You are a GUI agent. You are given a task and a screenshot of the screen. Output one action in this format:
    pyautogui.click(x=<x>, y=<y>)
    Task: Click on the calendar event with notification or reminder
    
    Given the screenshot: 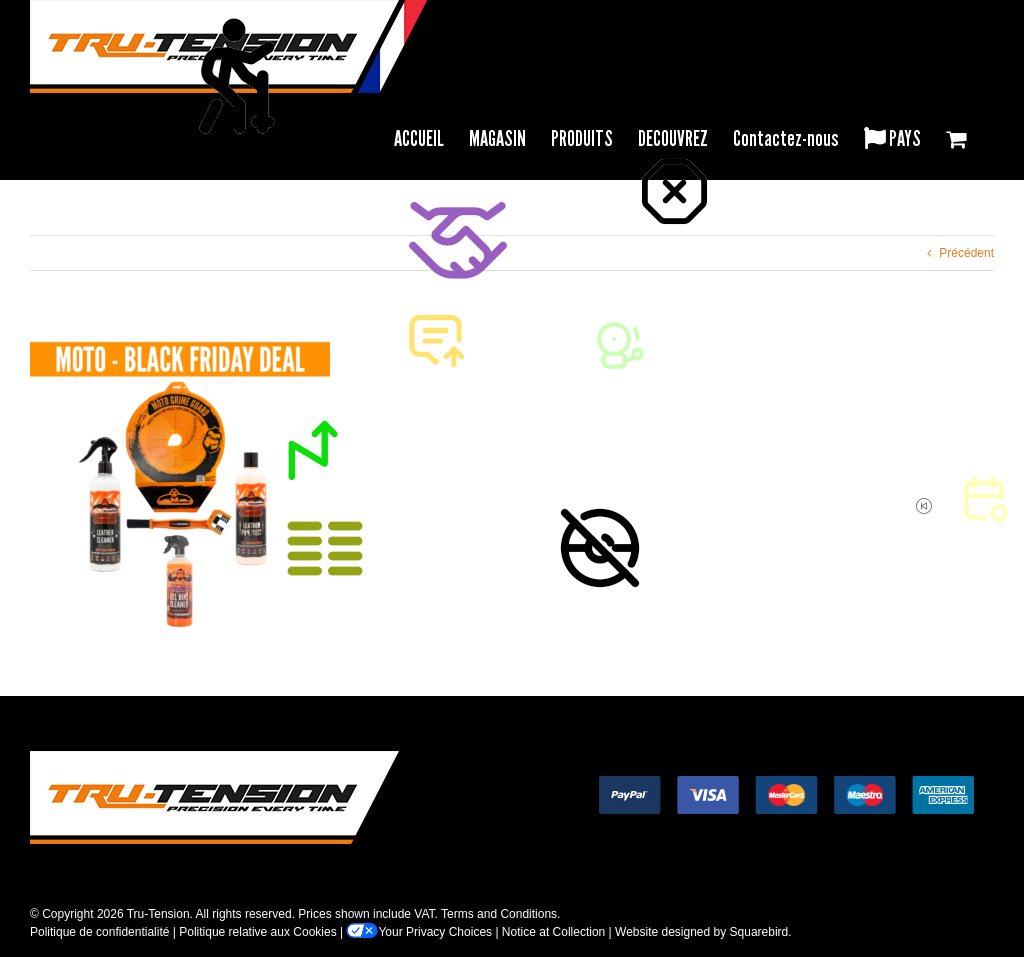 What is the action you would take?
    pyautogui.click(x=984, y=498)
    